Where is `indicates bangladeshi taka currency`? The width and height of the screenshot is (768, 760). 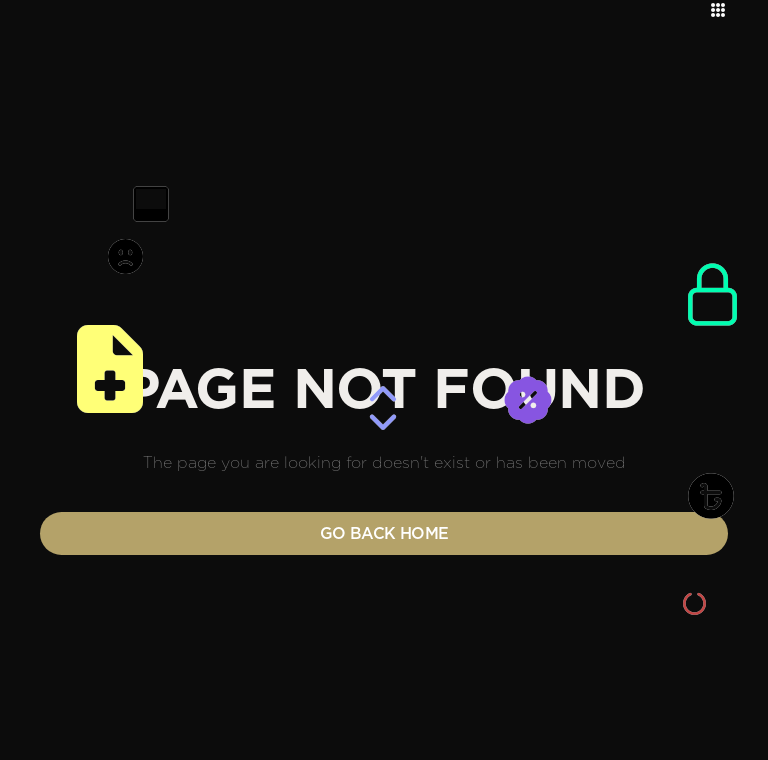 indicates bangladeshi taka currency is located at coordinates (711, 496).